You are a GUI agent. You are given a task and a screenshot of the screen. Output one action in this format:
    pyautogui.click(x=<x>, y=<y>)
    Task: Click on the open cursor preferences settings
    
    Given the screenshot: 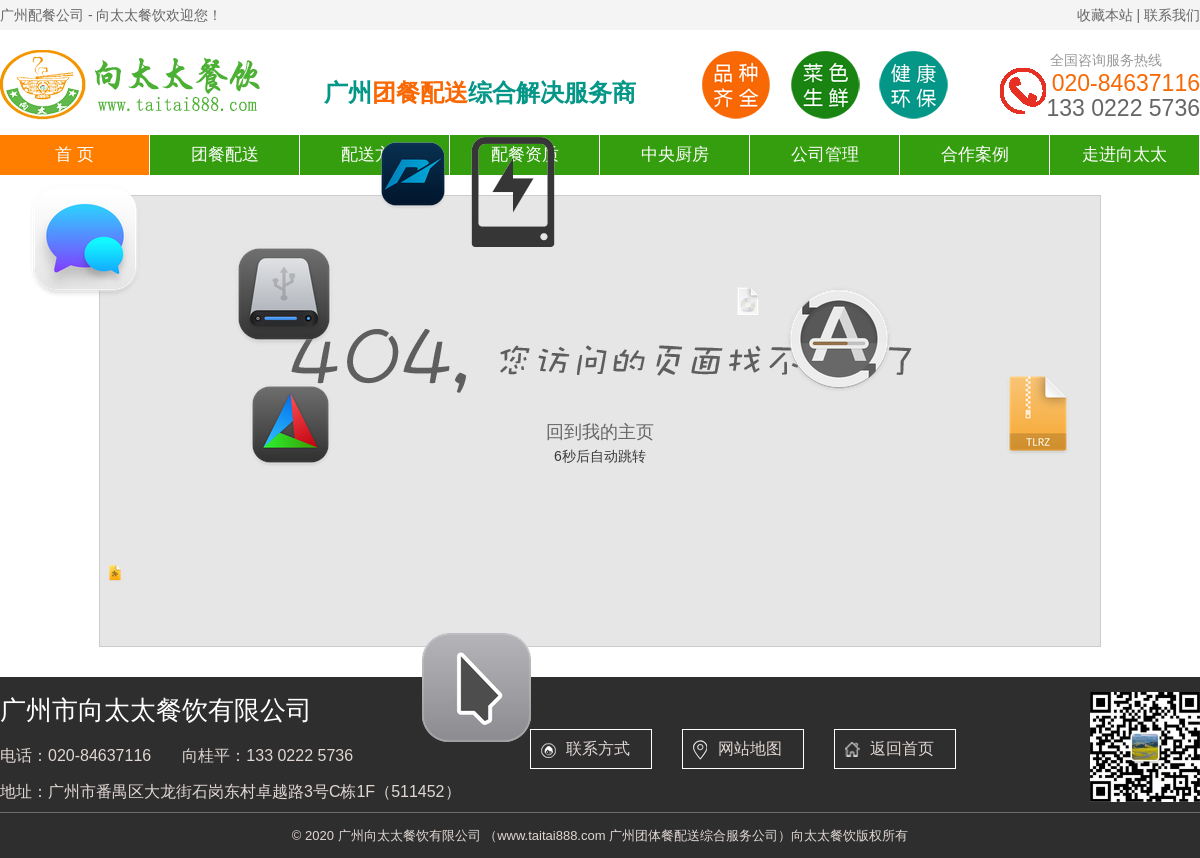 What is the action you would take?
    pyautogui.click(x=476, y=687)
    